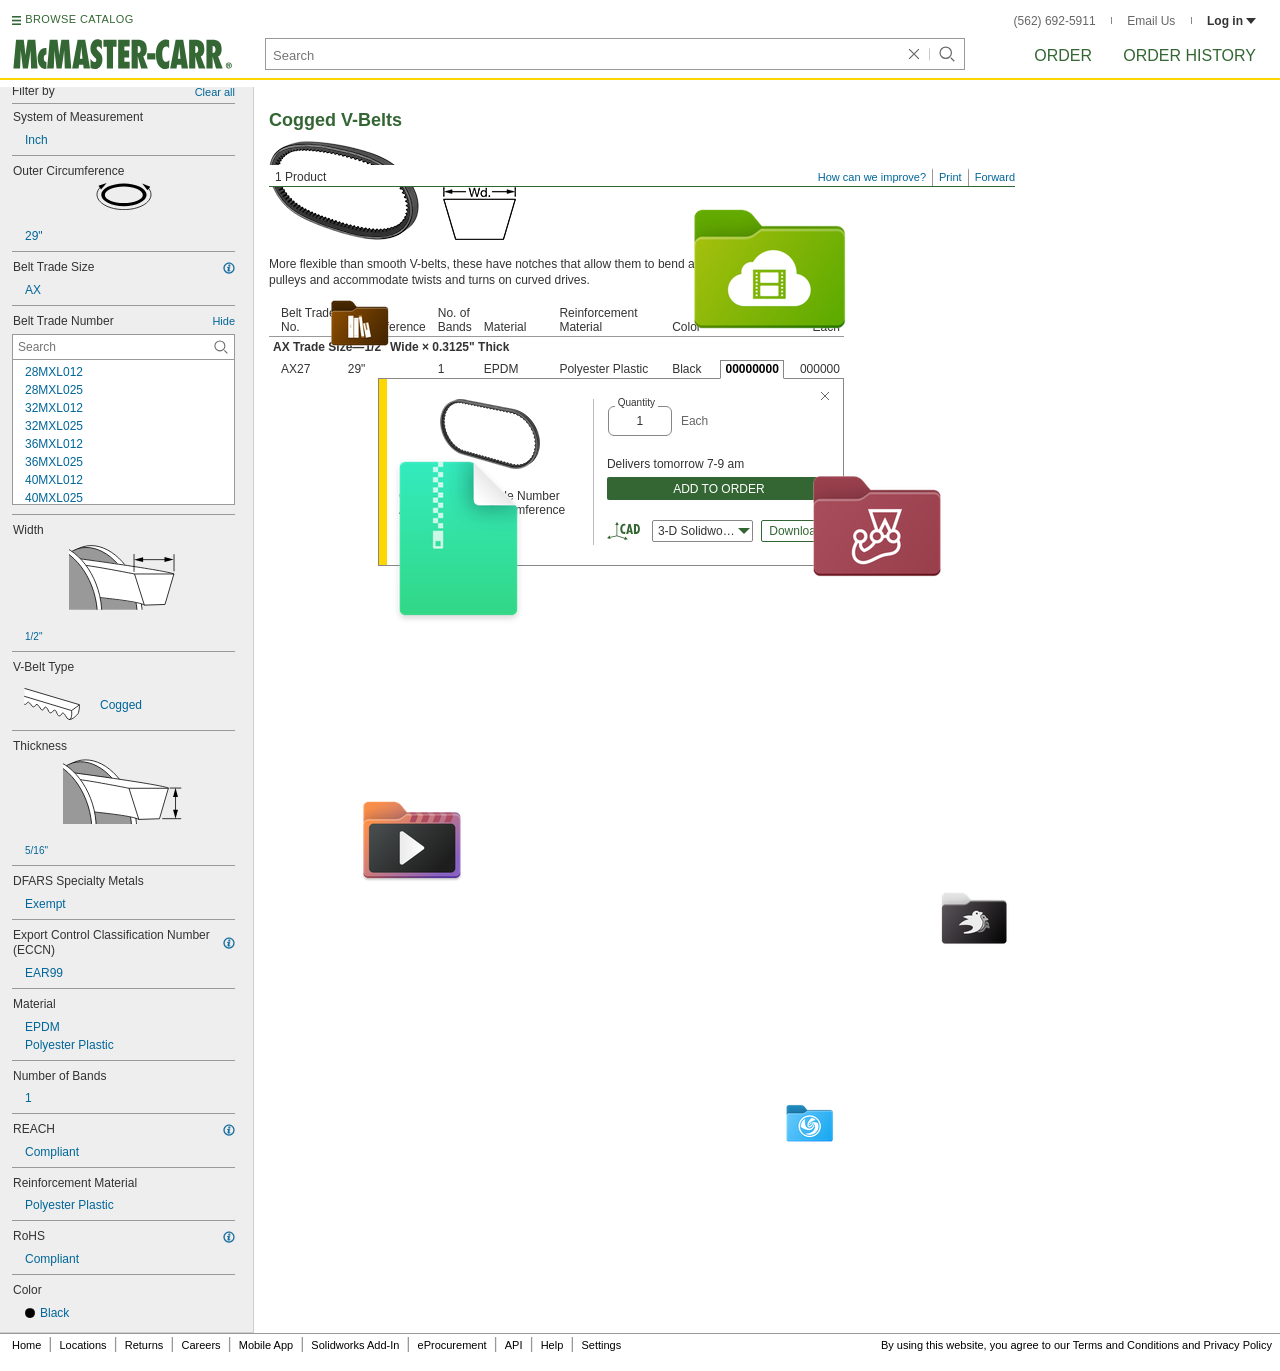 This screenshot has width=1280, height=1371. What do you see at coordinates (359, 324) in the screenshot?
I see `open your calibre ebook library folder` at bounding box center [359, 324].